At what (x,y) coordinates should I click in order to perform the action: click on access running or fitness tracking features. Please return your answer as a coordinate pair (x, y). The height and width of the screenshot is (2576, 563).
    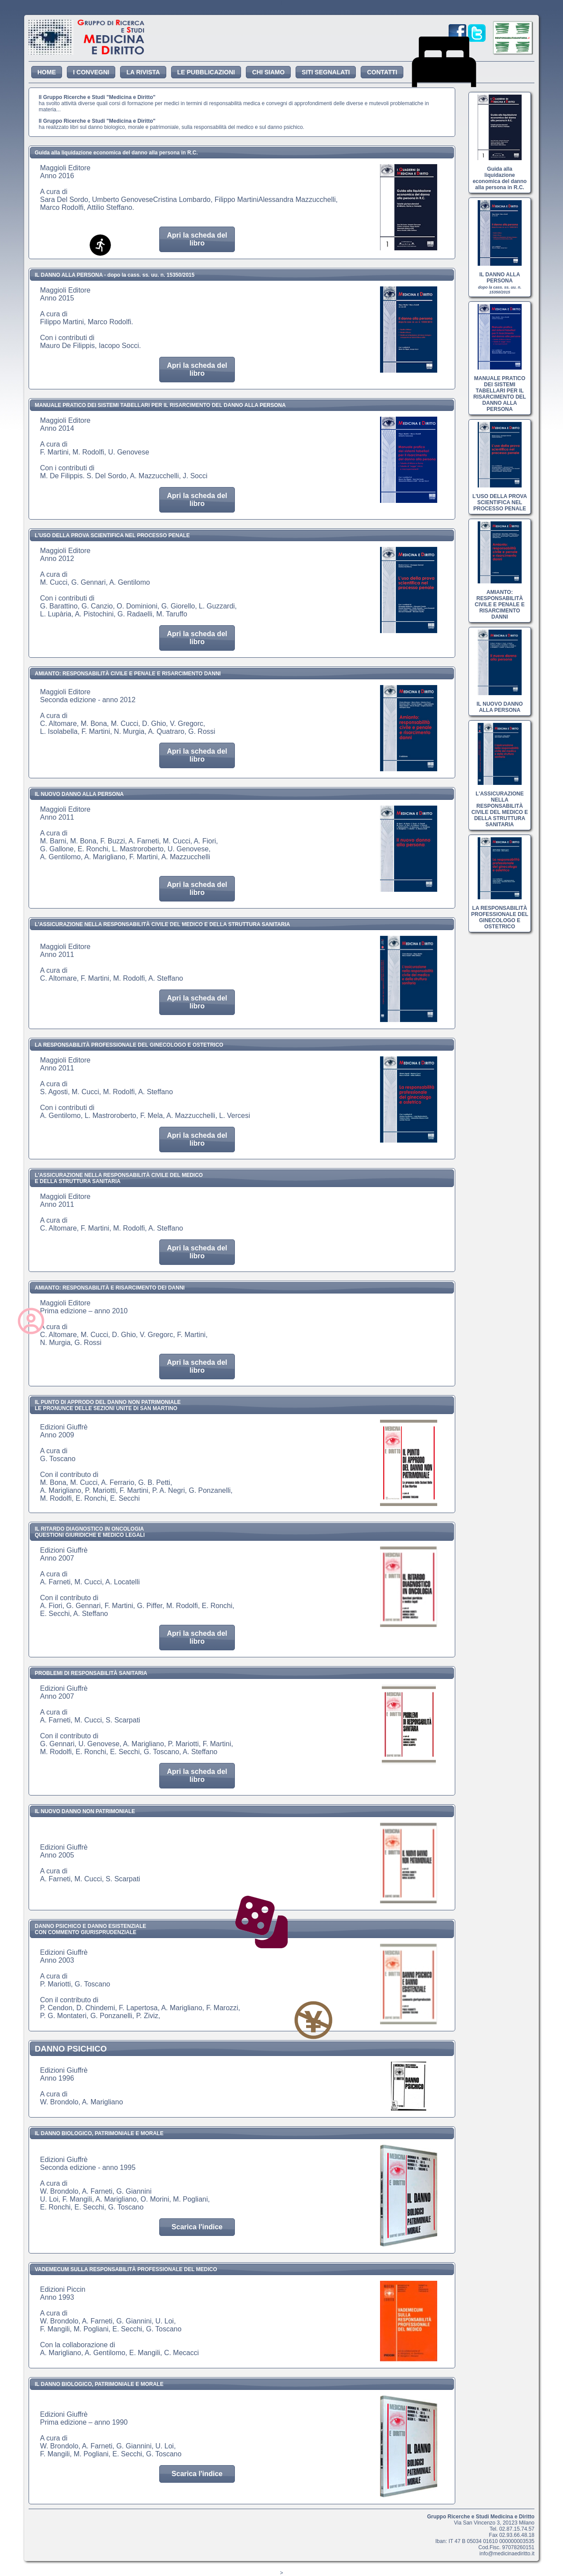
    Looking at the image, I should click on (100, 245).